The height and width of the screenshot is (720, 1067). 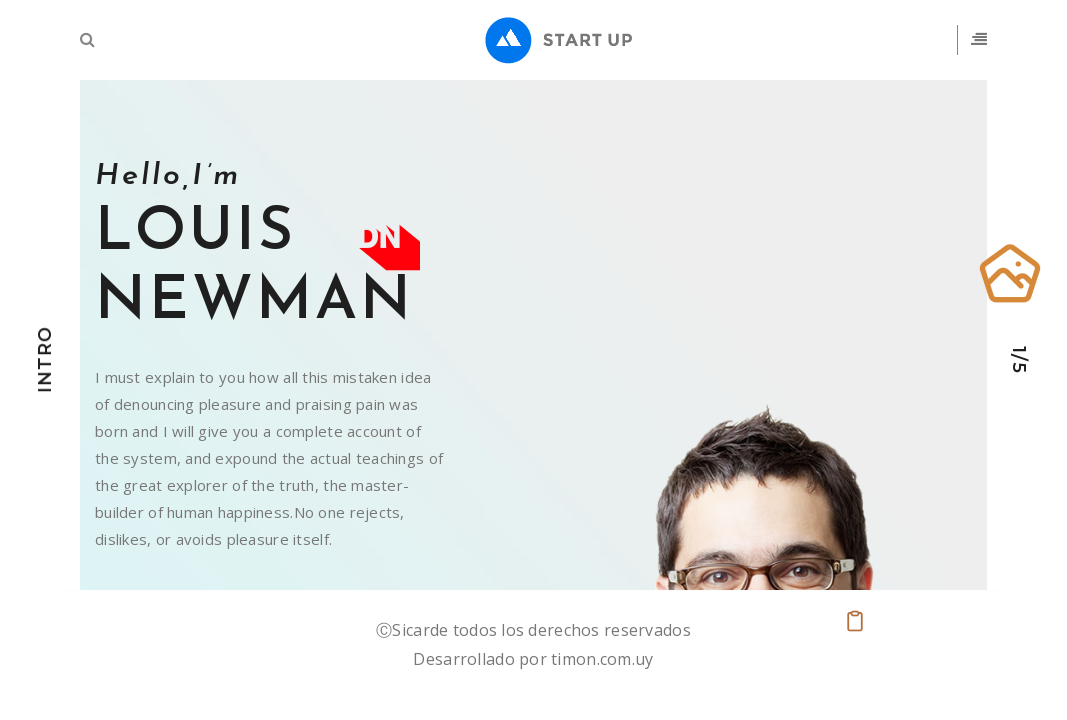 I want to click on view images in a pentagon-shaped frame, so click(x=1010, y=275).